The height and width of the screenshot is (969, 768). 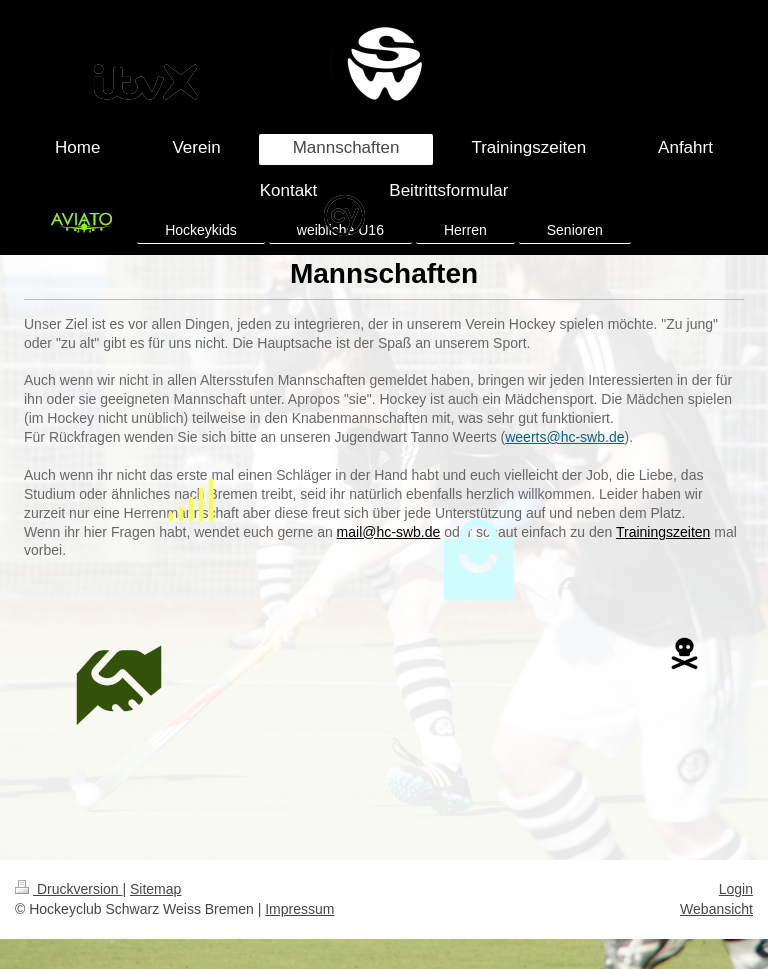 What do you see at coordinates (81, 222) in the screenshot?
I see `aviato company logo from the tv series silicon valley` at bounding box center [81, 222].